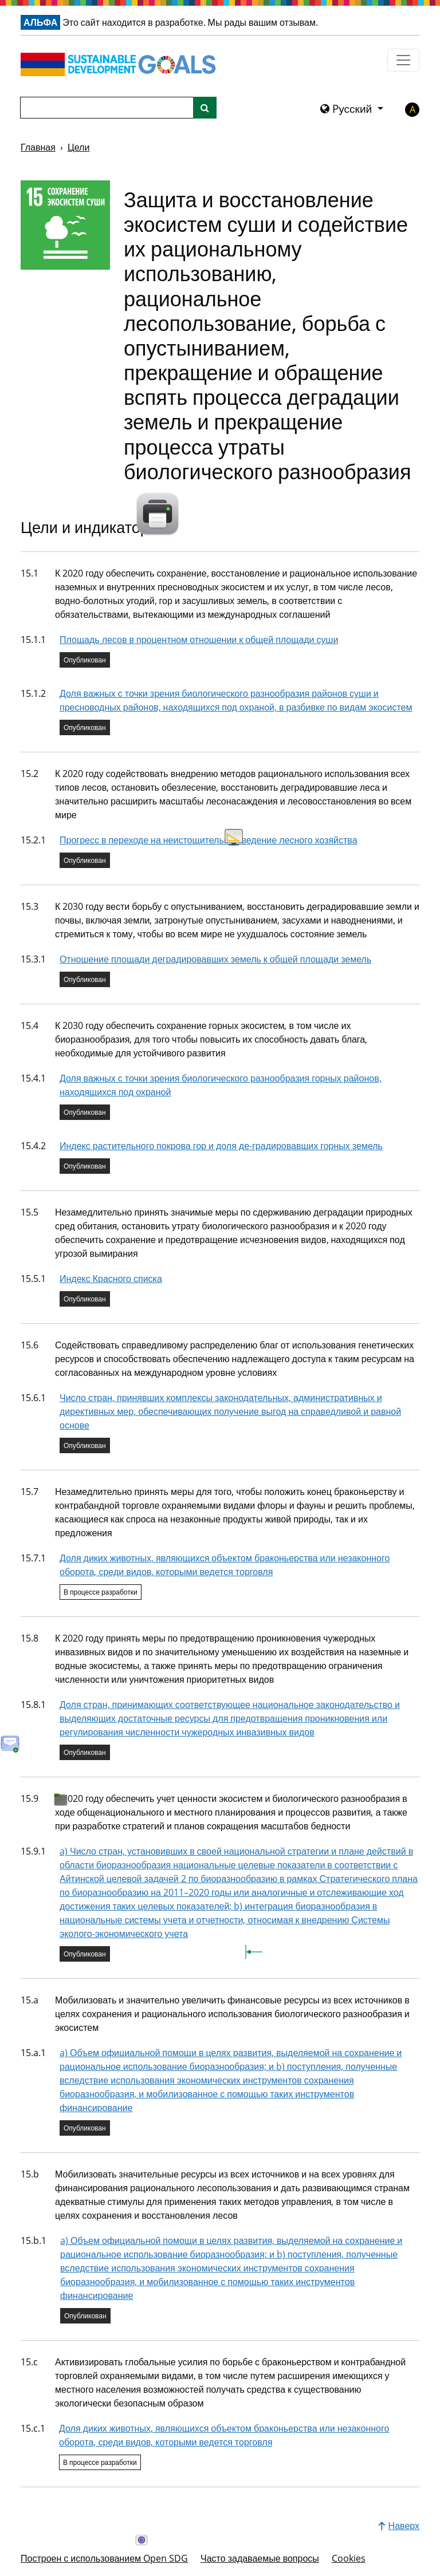 The height and width of the screenshot is (2576, 440). What do you see at coordinates (10, 1743) in the screenshot?
I see `compose a new email message` at bounding box center [10, 1743].